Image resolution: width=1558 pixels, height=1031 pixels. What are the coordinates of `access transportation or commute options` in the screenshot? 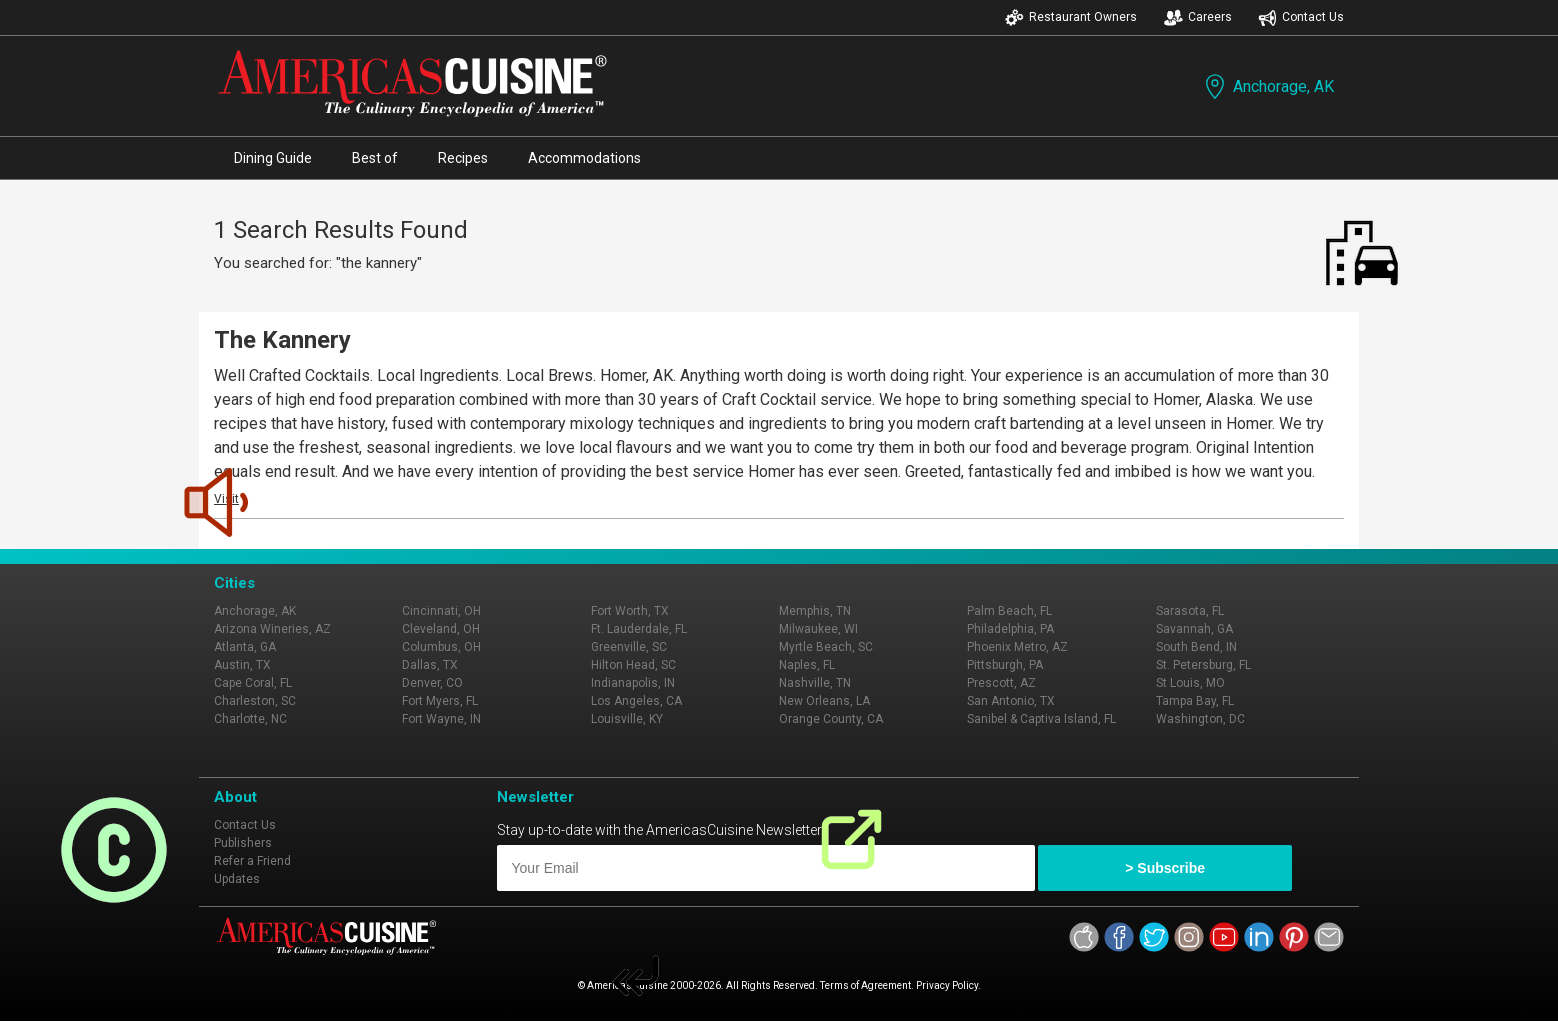 It's located at (1362, 253).